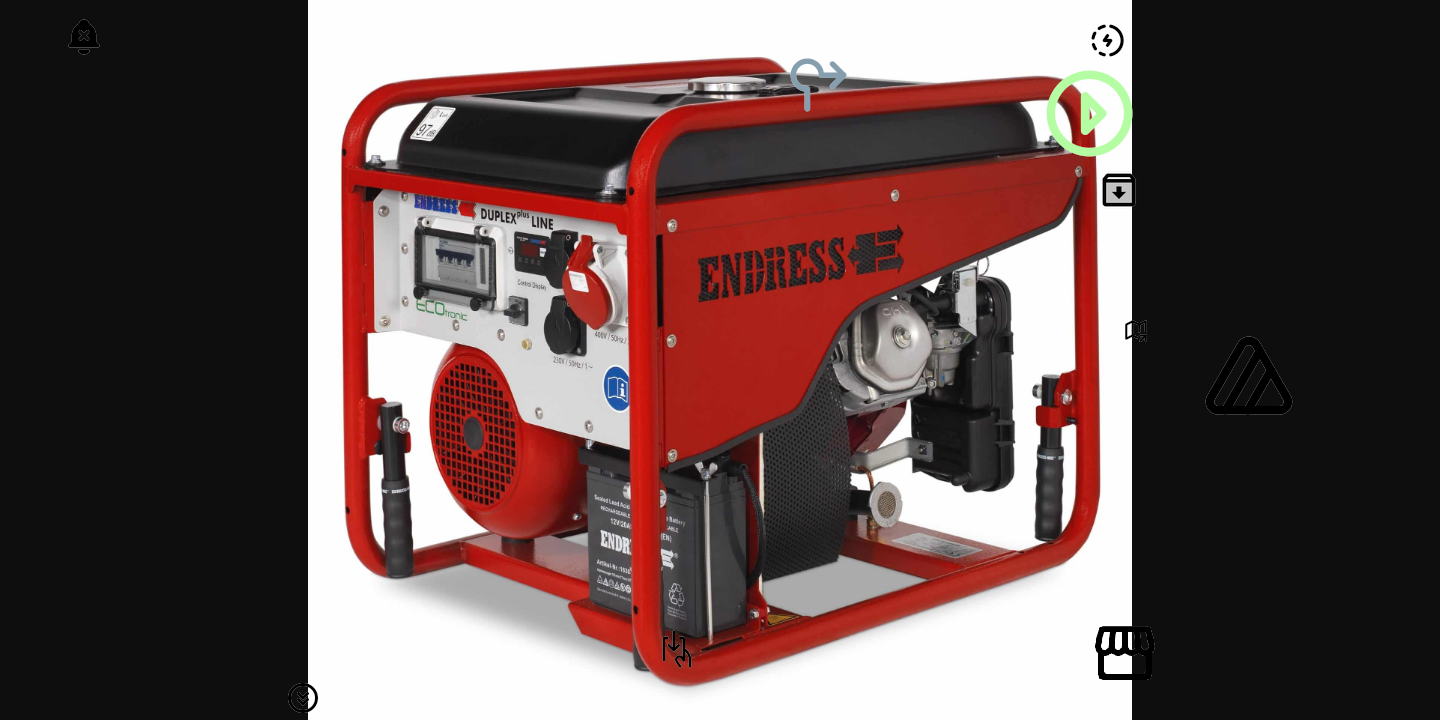 Image resolution: width=1440 pixels, height=720 pixels. I want to click on play media or start video, so click(1089, 113).